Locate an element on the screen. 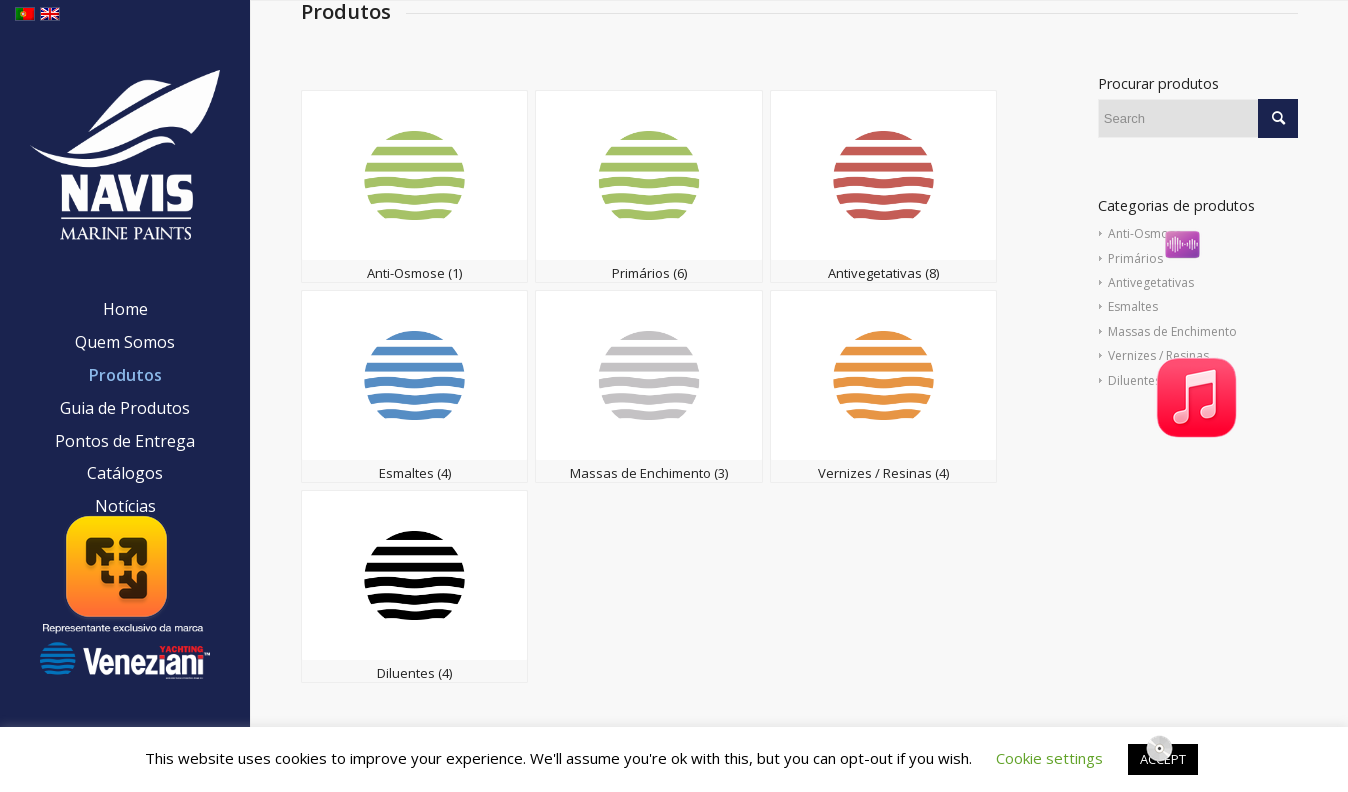 This screenshot has height=792, width=1348. open the sound recorder app is located at coordinates (1182, 244).